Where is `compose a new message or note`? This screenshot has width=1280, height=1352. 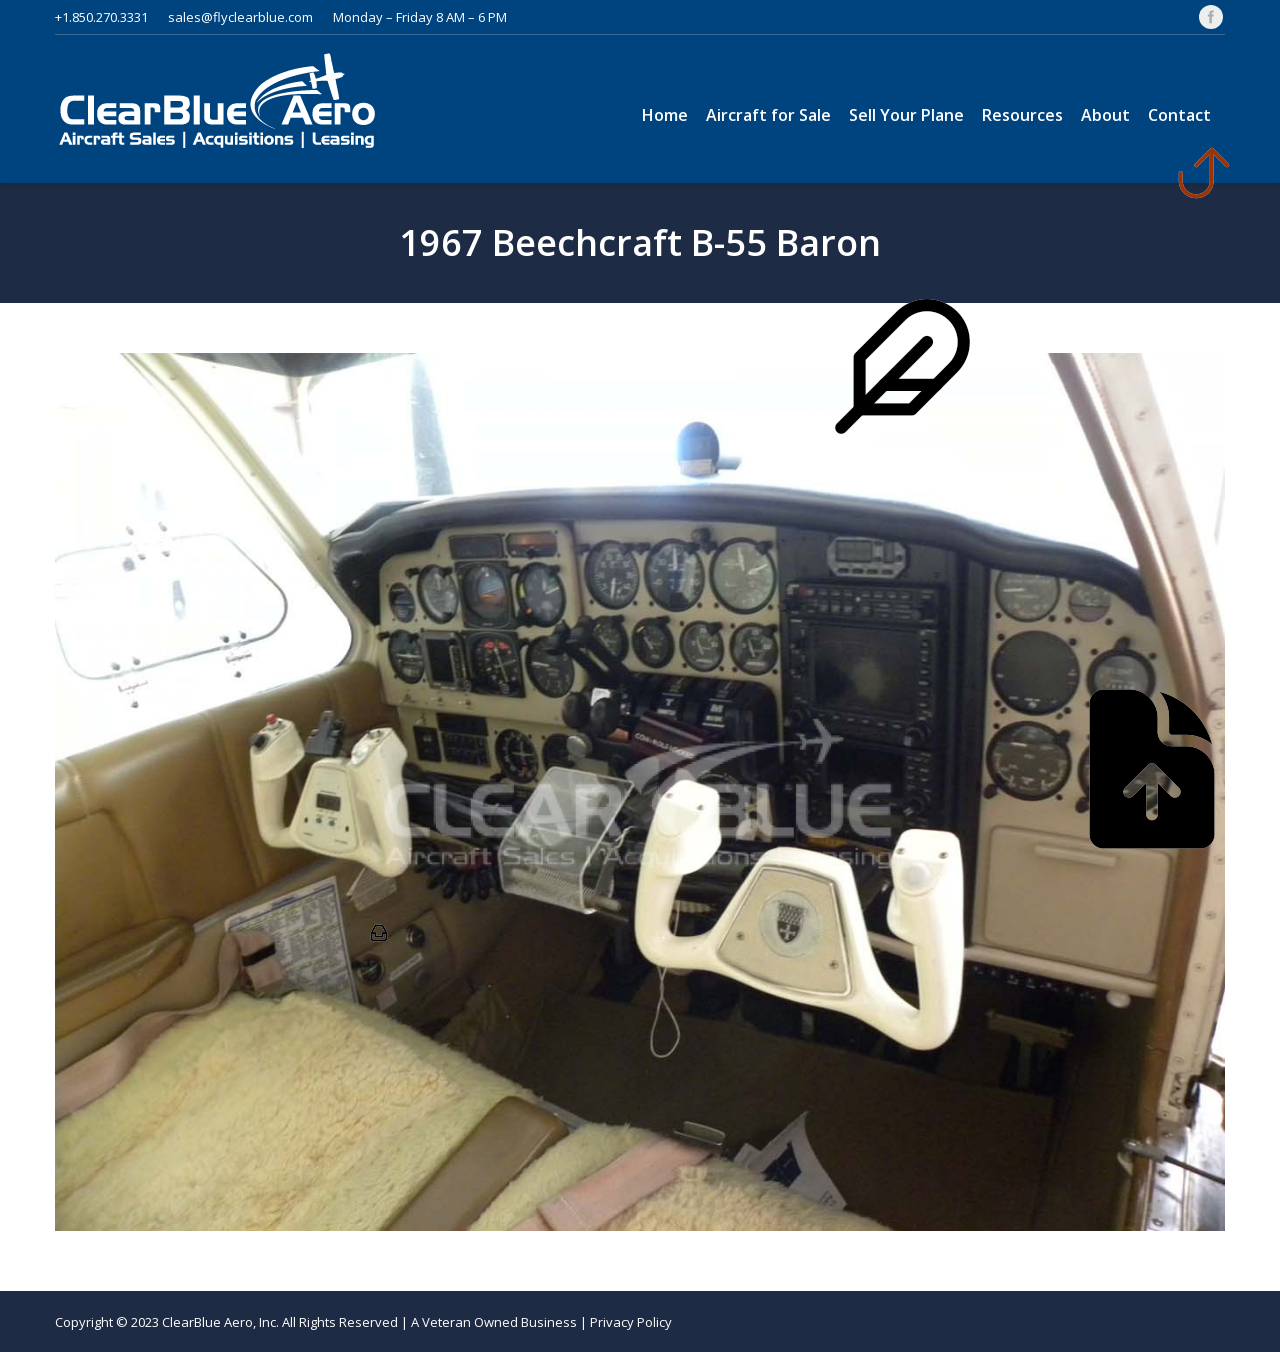
compose a new message or note is located at coordinates (902, 366).